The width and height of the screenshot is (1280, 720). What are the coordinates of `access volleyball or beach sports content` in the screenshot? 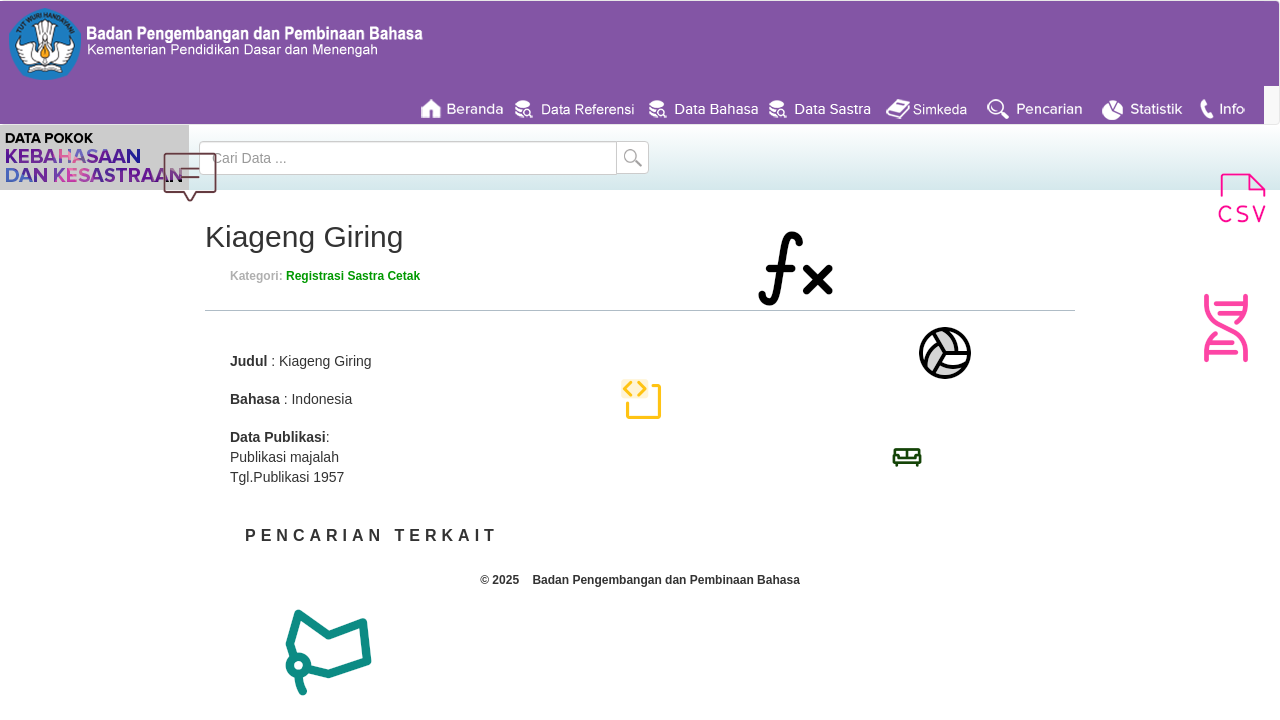 It's located at (945, 353).